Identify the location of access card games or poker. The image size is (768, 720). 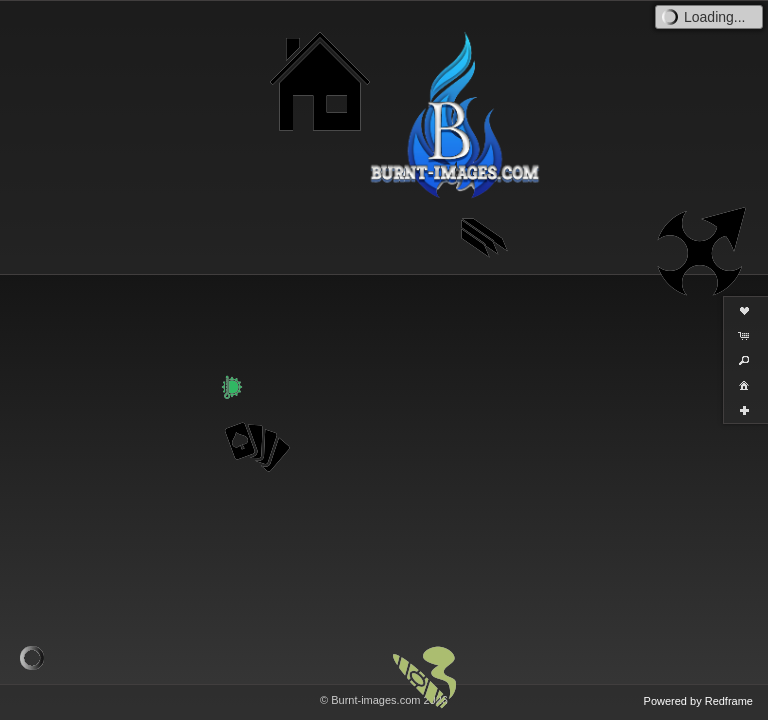
(257, 447).